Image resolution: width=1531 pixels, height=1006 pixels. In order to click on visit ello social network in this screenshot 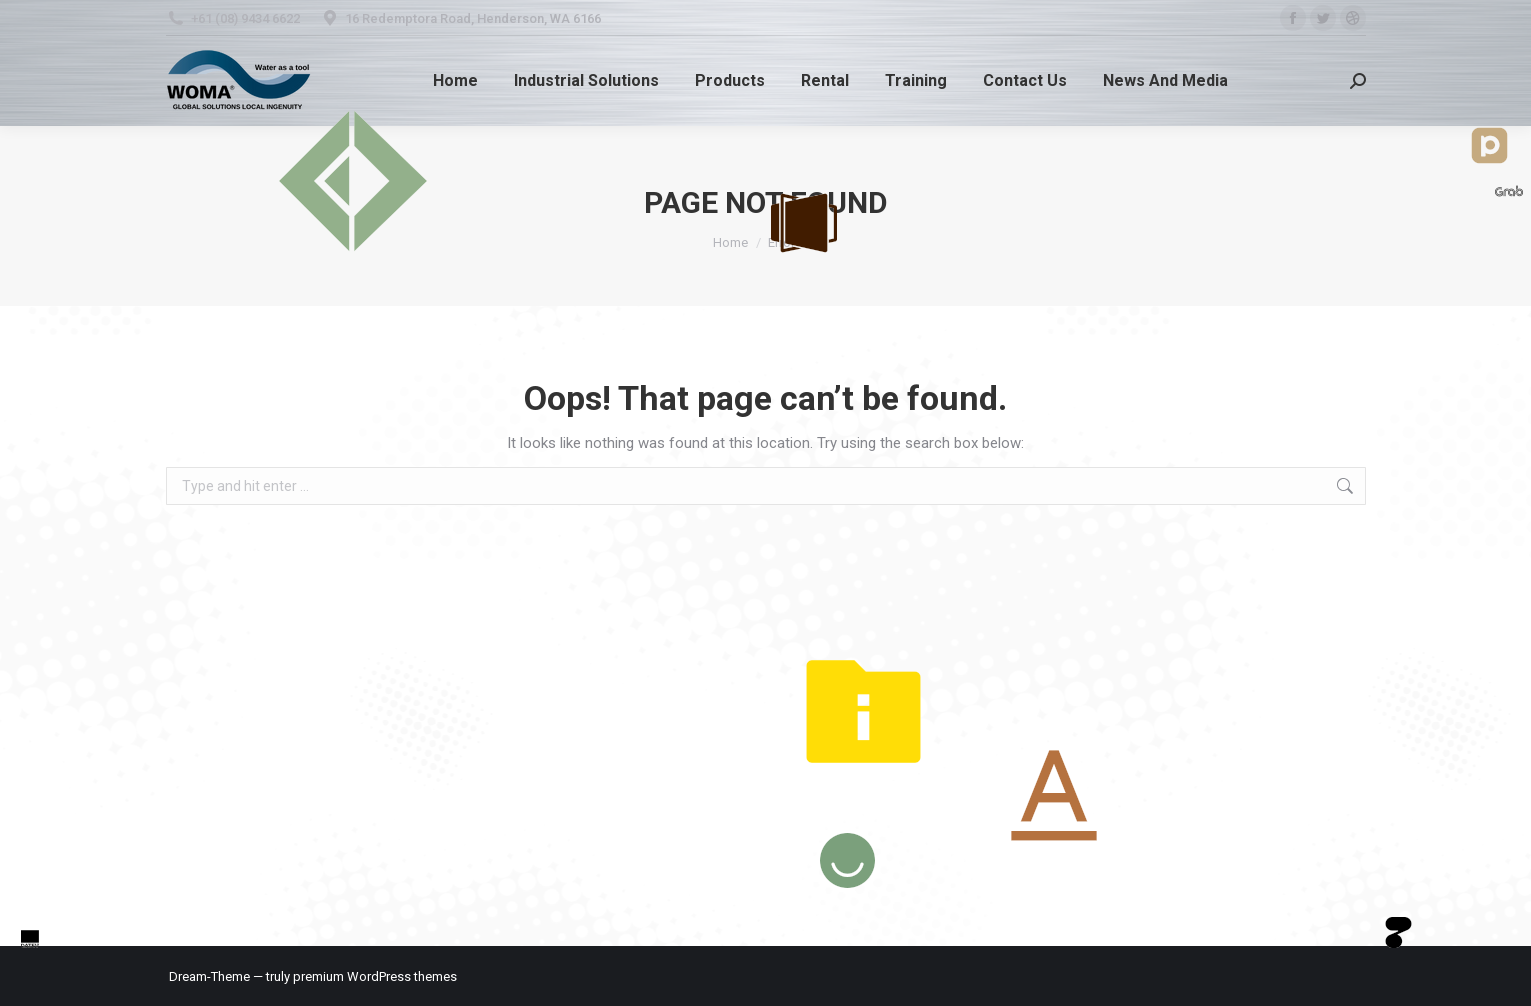, I will do `click(847, 860)`.